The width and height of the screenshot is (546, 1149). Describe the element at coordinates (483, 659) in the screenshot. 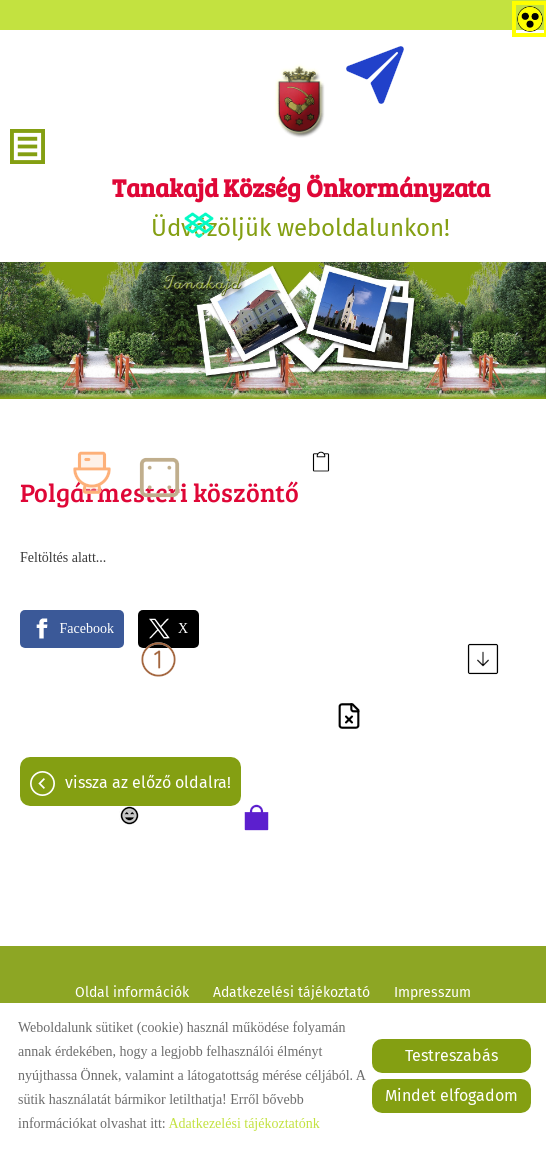

I see `download file or content` at that location.